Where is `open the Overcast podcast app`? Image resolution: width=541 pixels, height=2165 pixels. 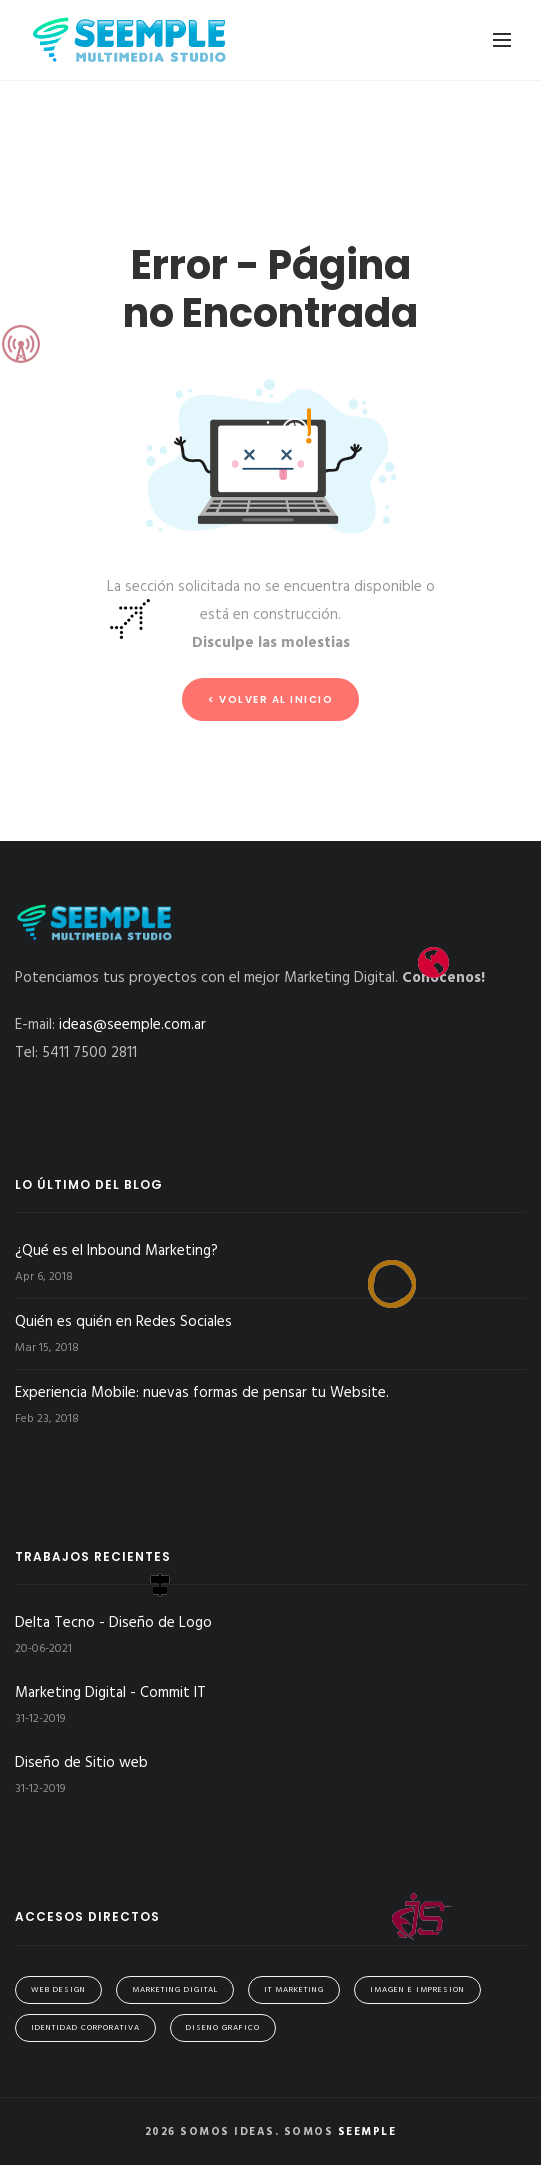
open the Overcast podcast app is located at coordinates (21, 344).